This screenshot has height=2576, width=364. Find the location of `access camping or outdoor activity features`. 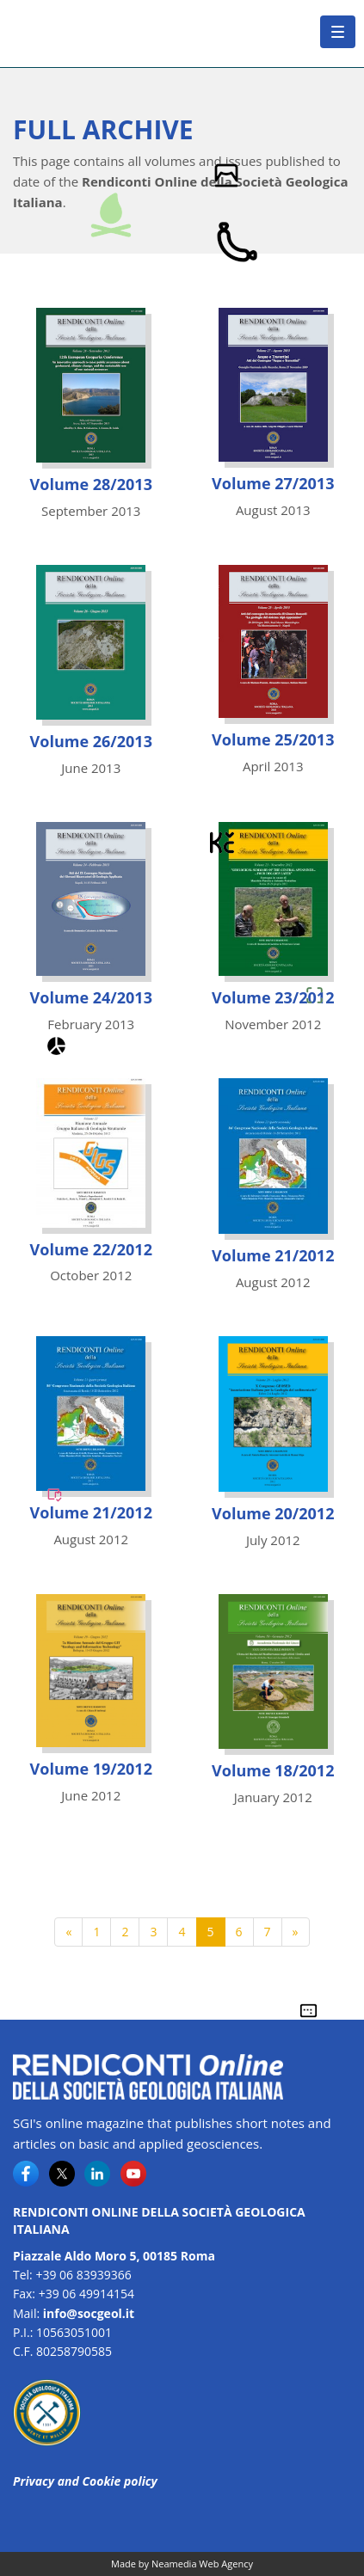

access camping or outdoor activity features is located at coordinates (111, 215).